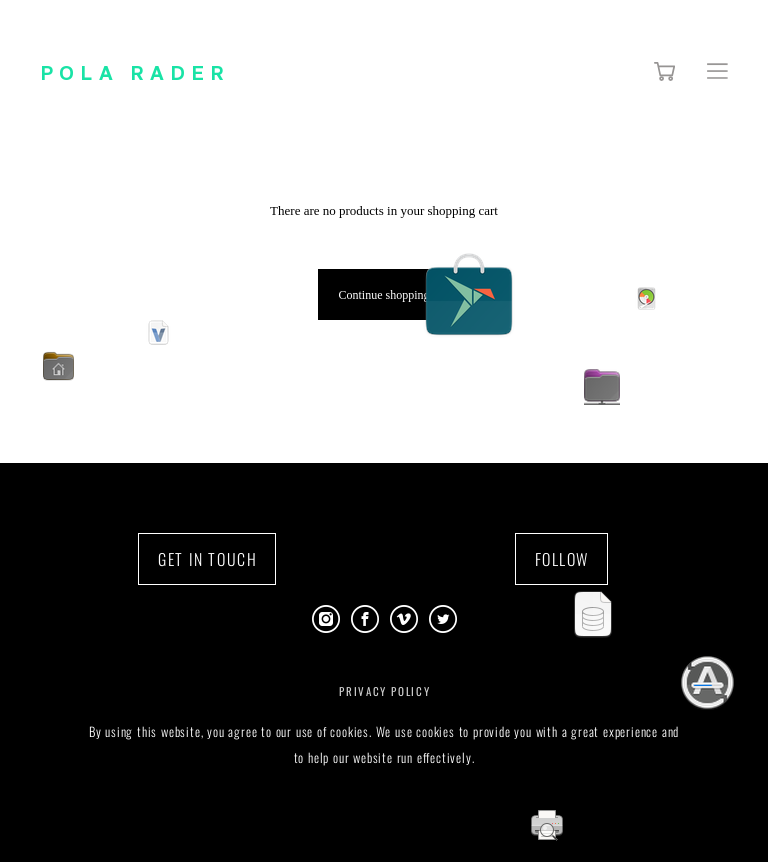 The width and height of the screenshot is (768, 862). I want to click on access your home folder, so click(58, 365).